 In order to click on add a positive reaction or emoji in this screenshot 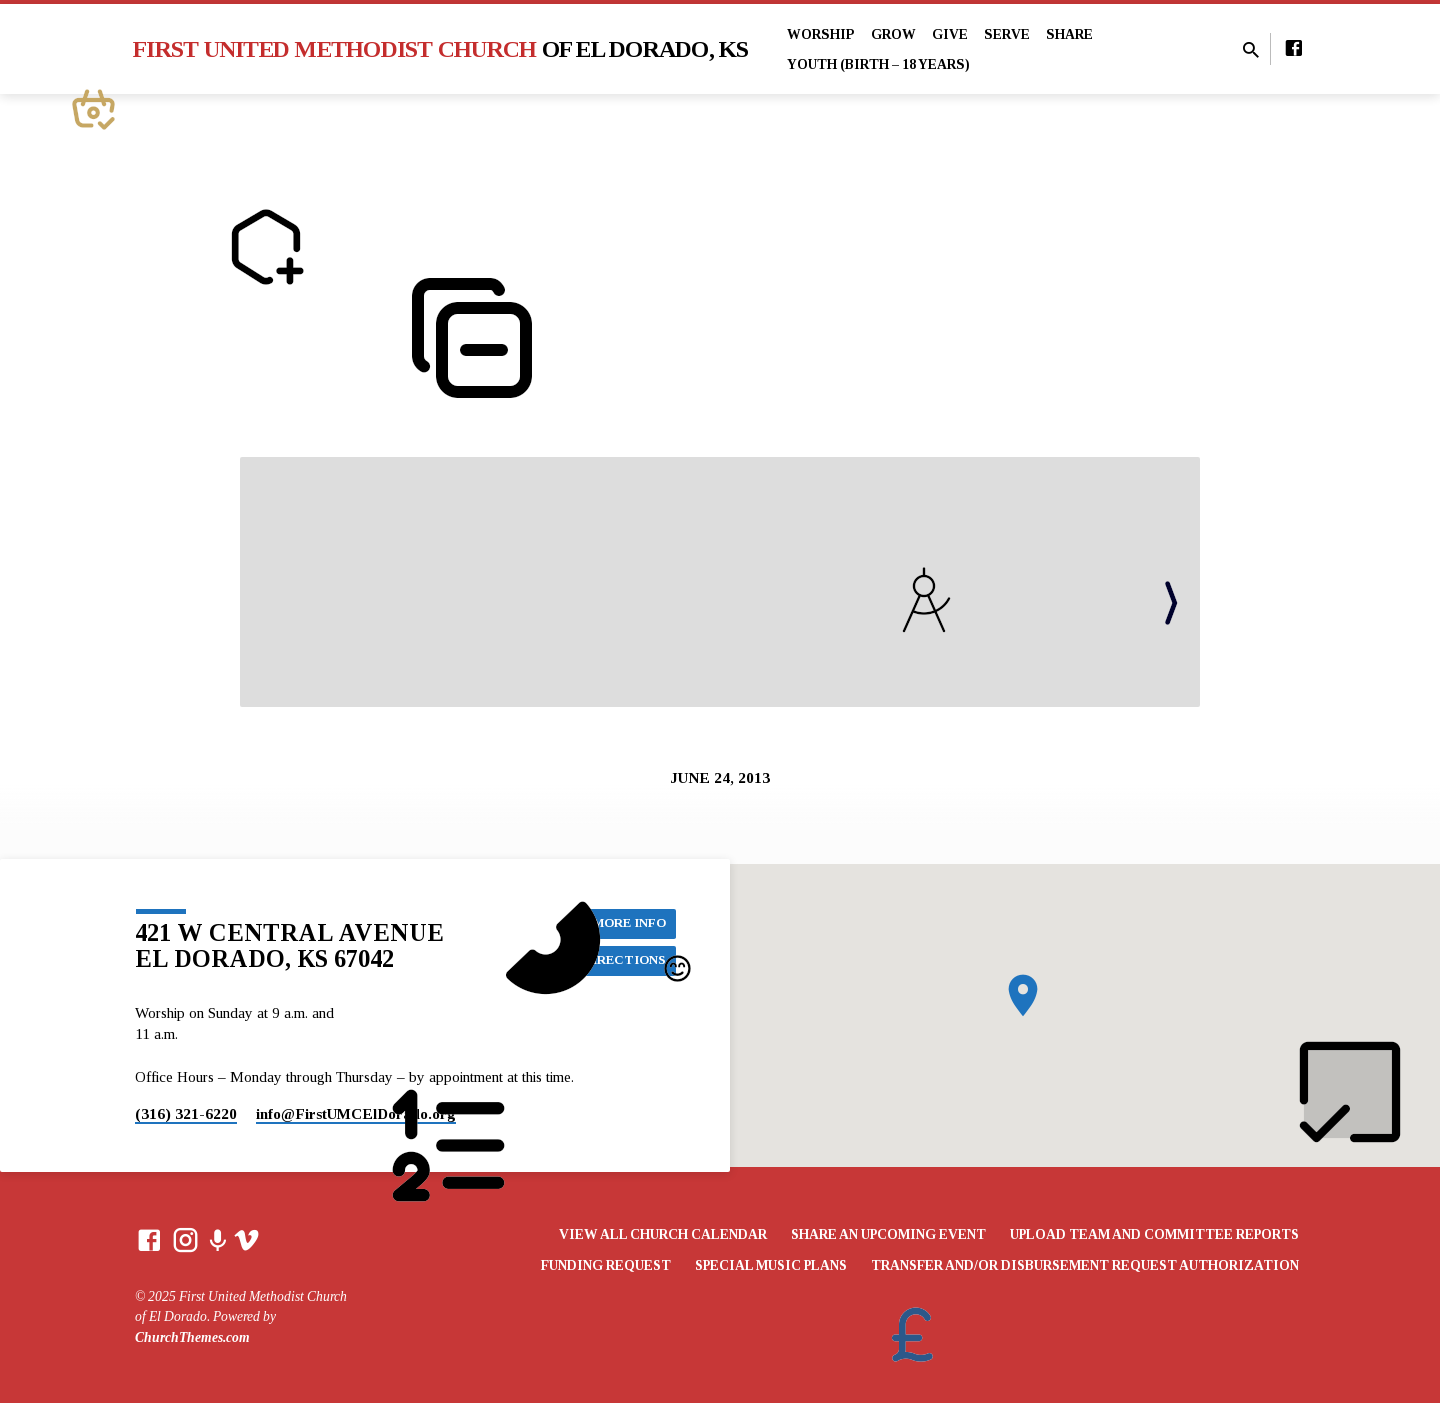, I will do `click(677, 968)`.